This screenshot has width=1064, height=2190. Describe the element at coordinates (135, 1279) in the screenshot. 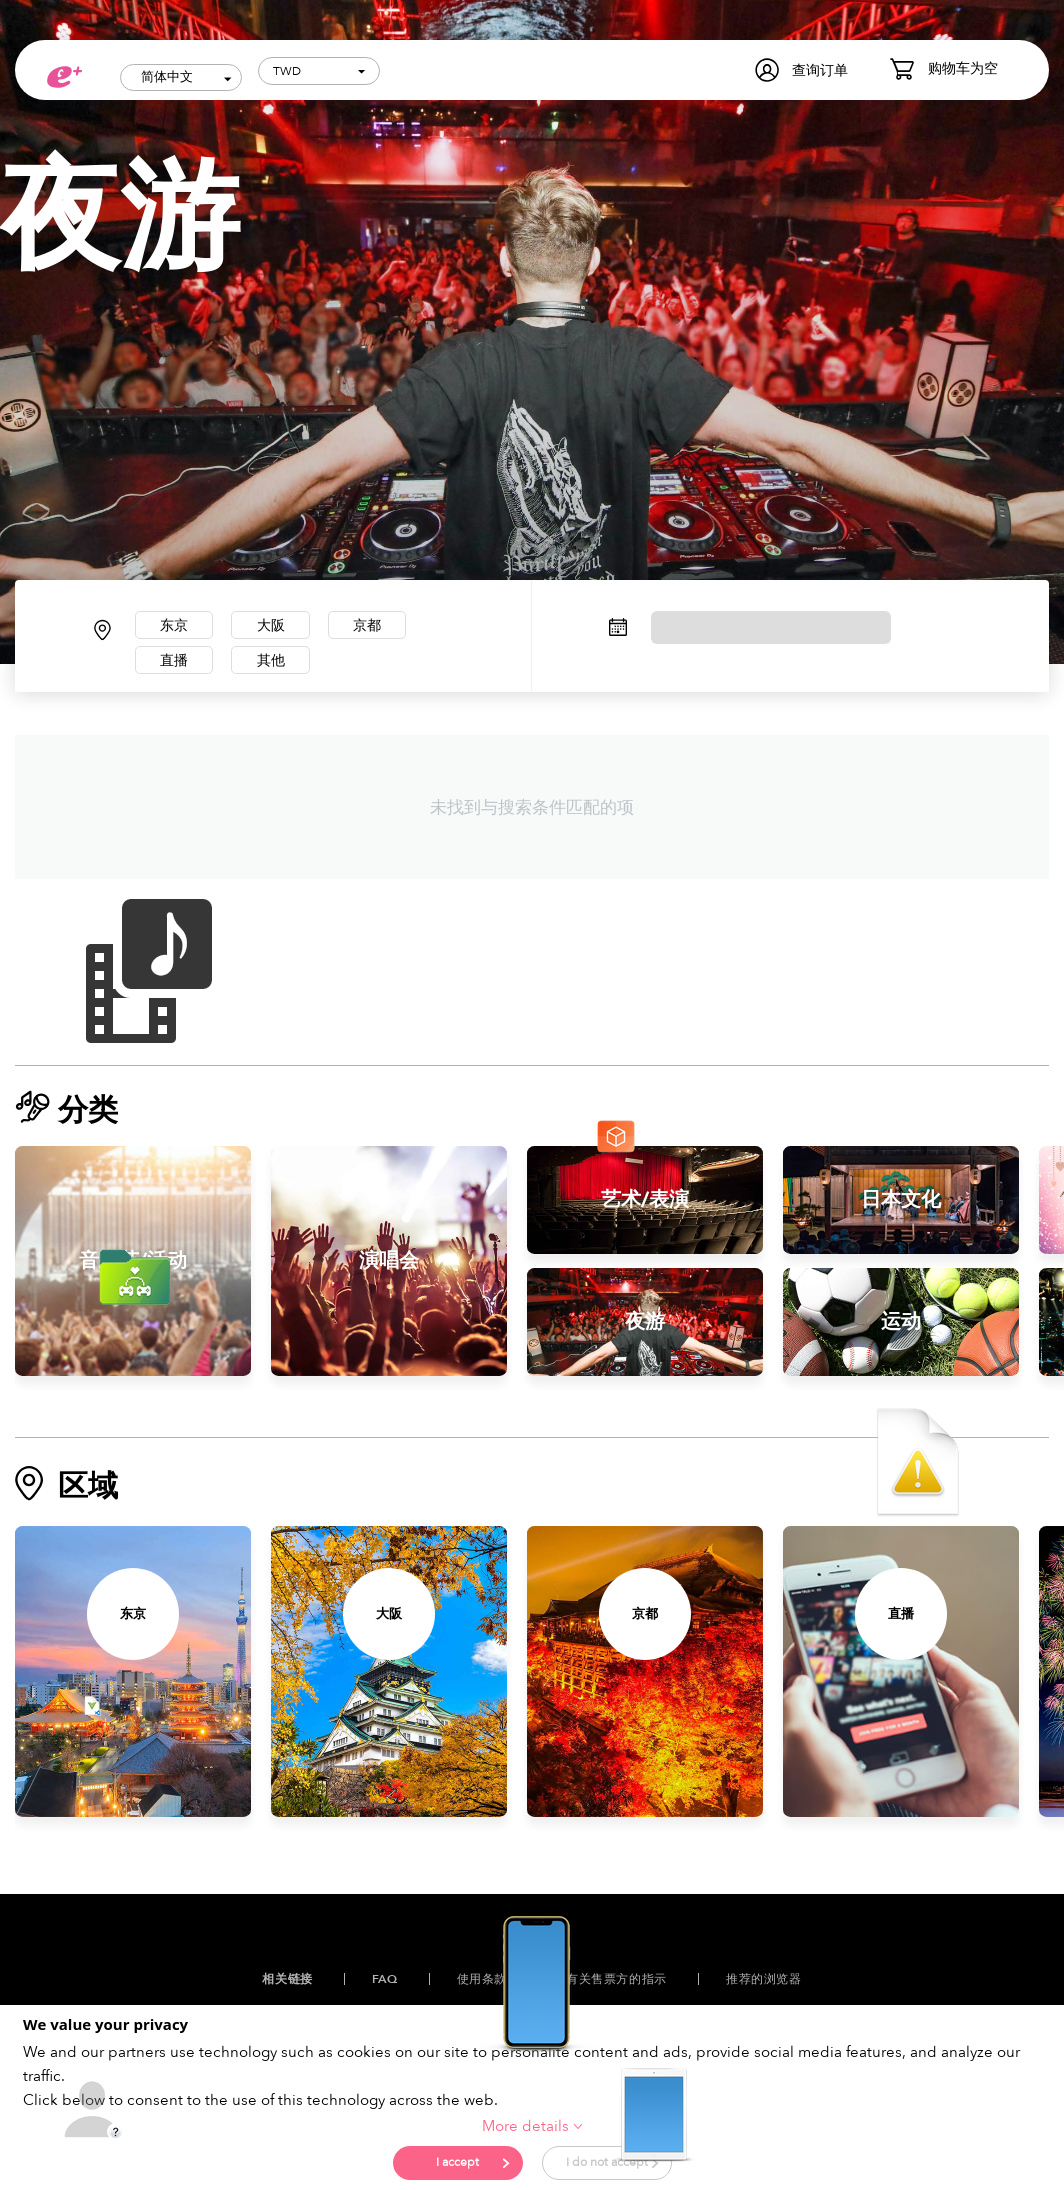

I see `open your GameJolt games folder` at that location.